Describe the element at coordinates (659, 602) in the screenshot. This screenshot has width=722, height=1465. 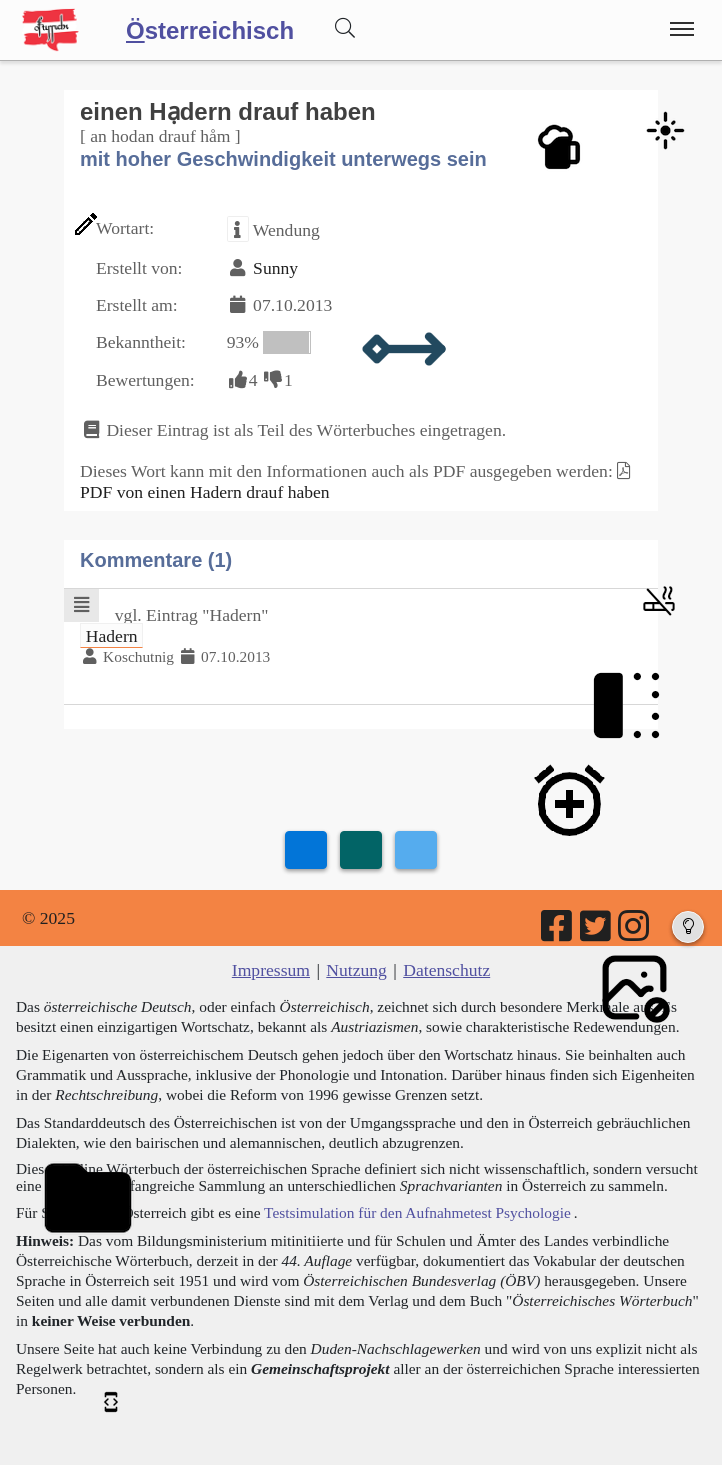
I see `no smoking zone indicator` at that location.